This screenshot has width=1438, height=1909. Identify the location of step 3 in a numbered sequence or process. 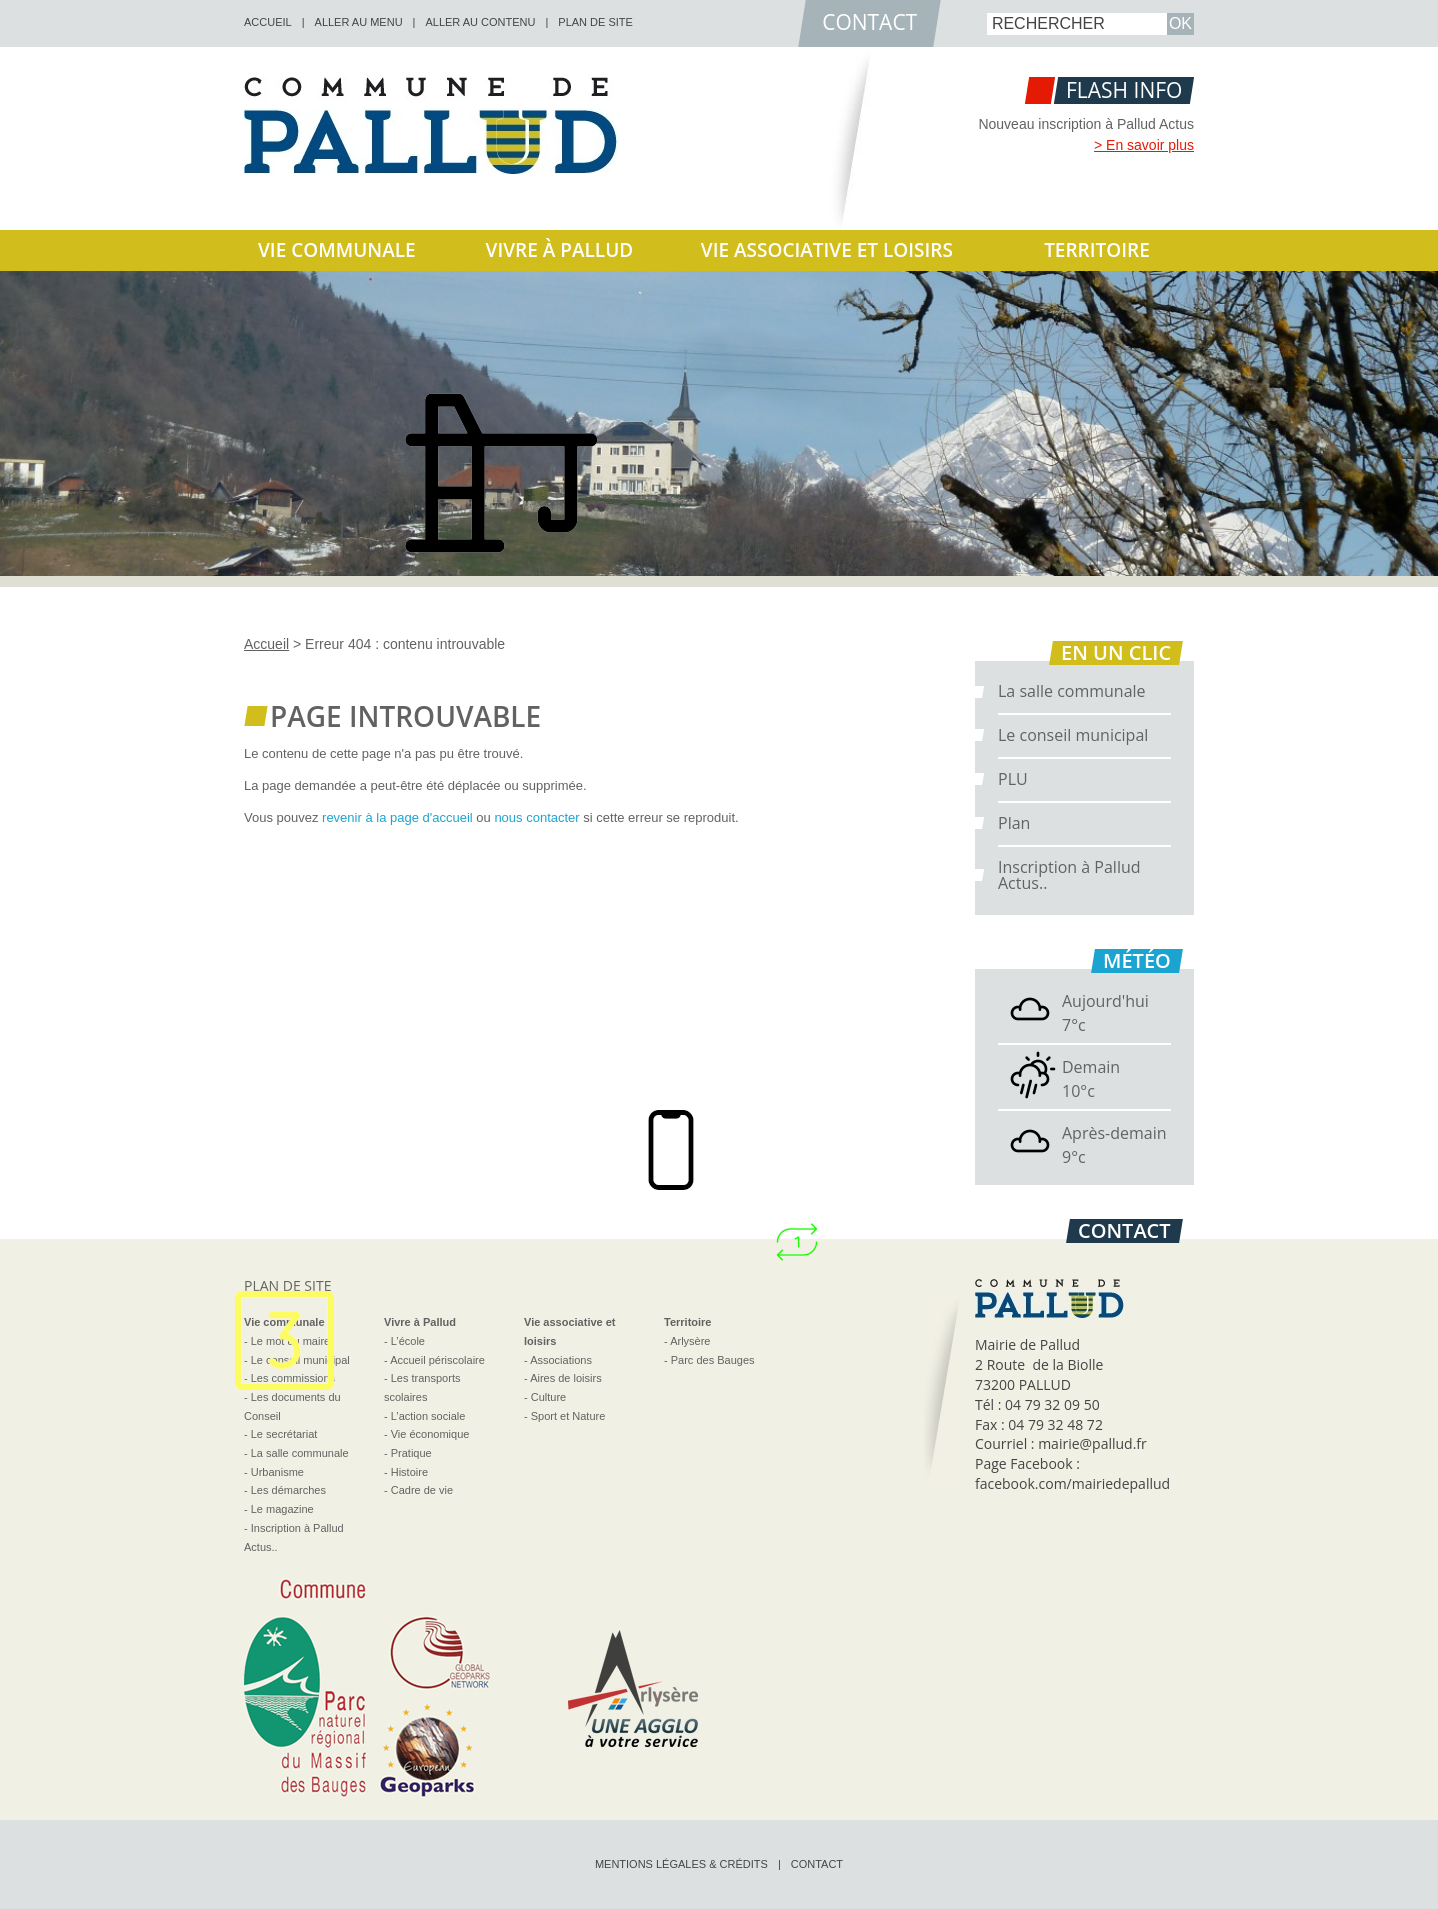
(284, 1340).